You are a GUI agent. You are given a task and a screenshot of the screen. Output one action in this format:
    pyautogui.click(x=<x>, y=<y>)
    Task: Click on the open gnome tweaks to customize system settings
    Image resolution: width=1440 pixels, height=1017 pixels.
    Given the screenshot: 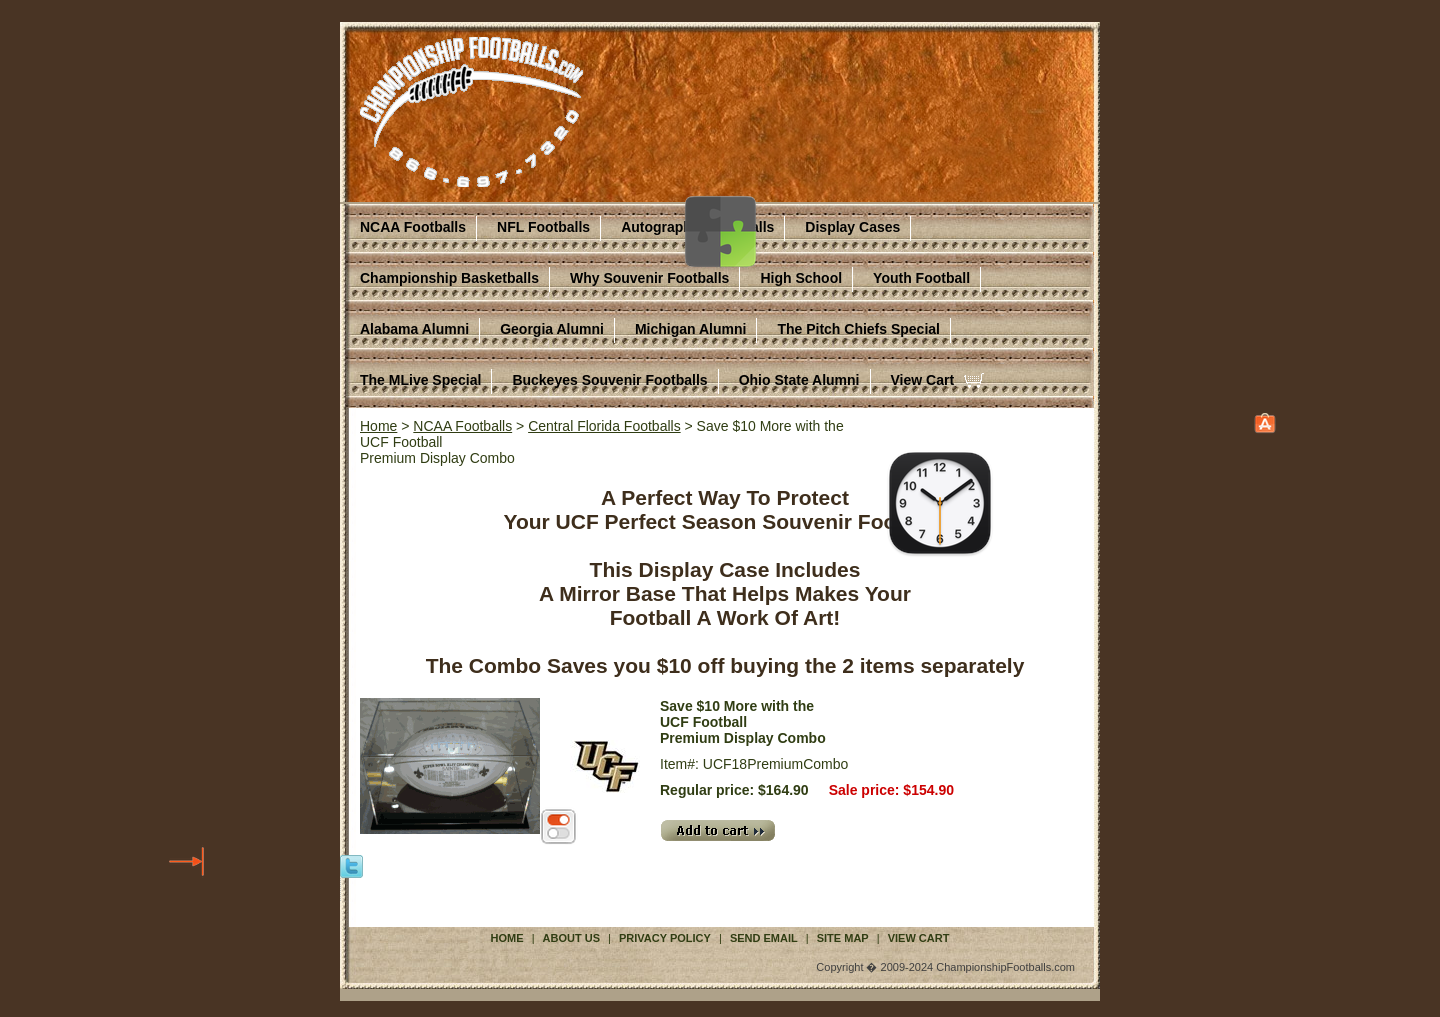 What is the action you would take?
    pyautogui.click(x=558, y=826)
    